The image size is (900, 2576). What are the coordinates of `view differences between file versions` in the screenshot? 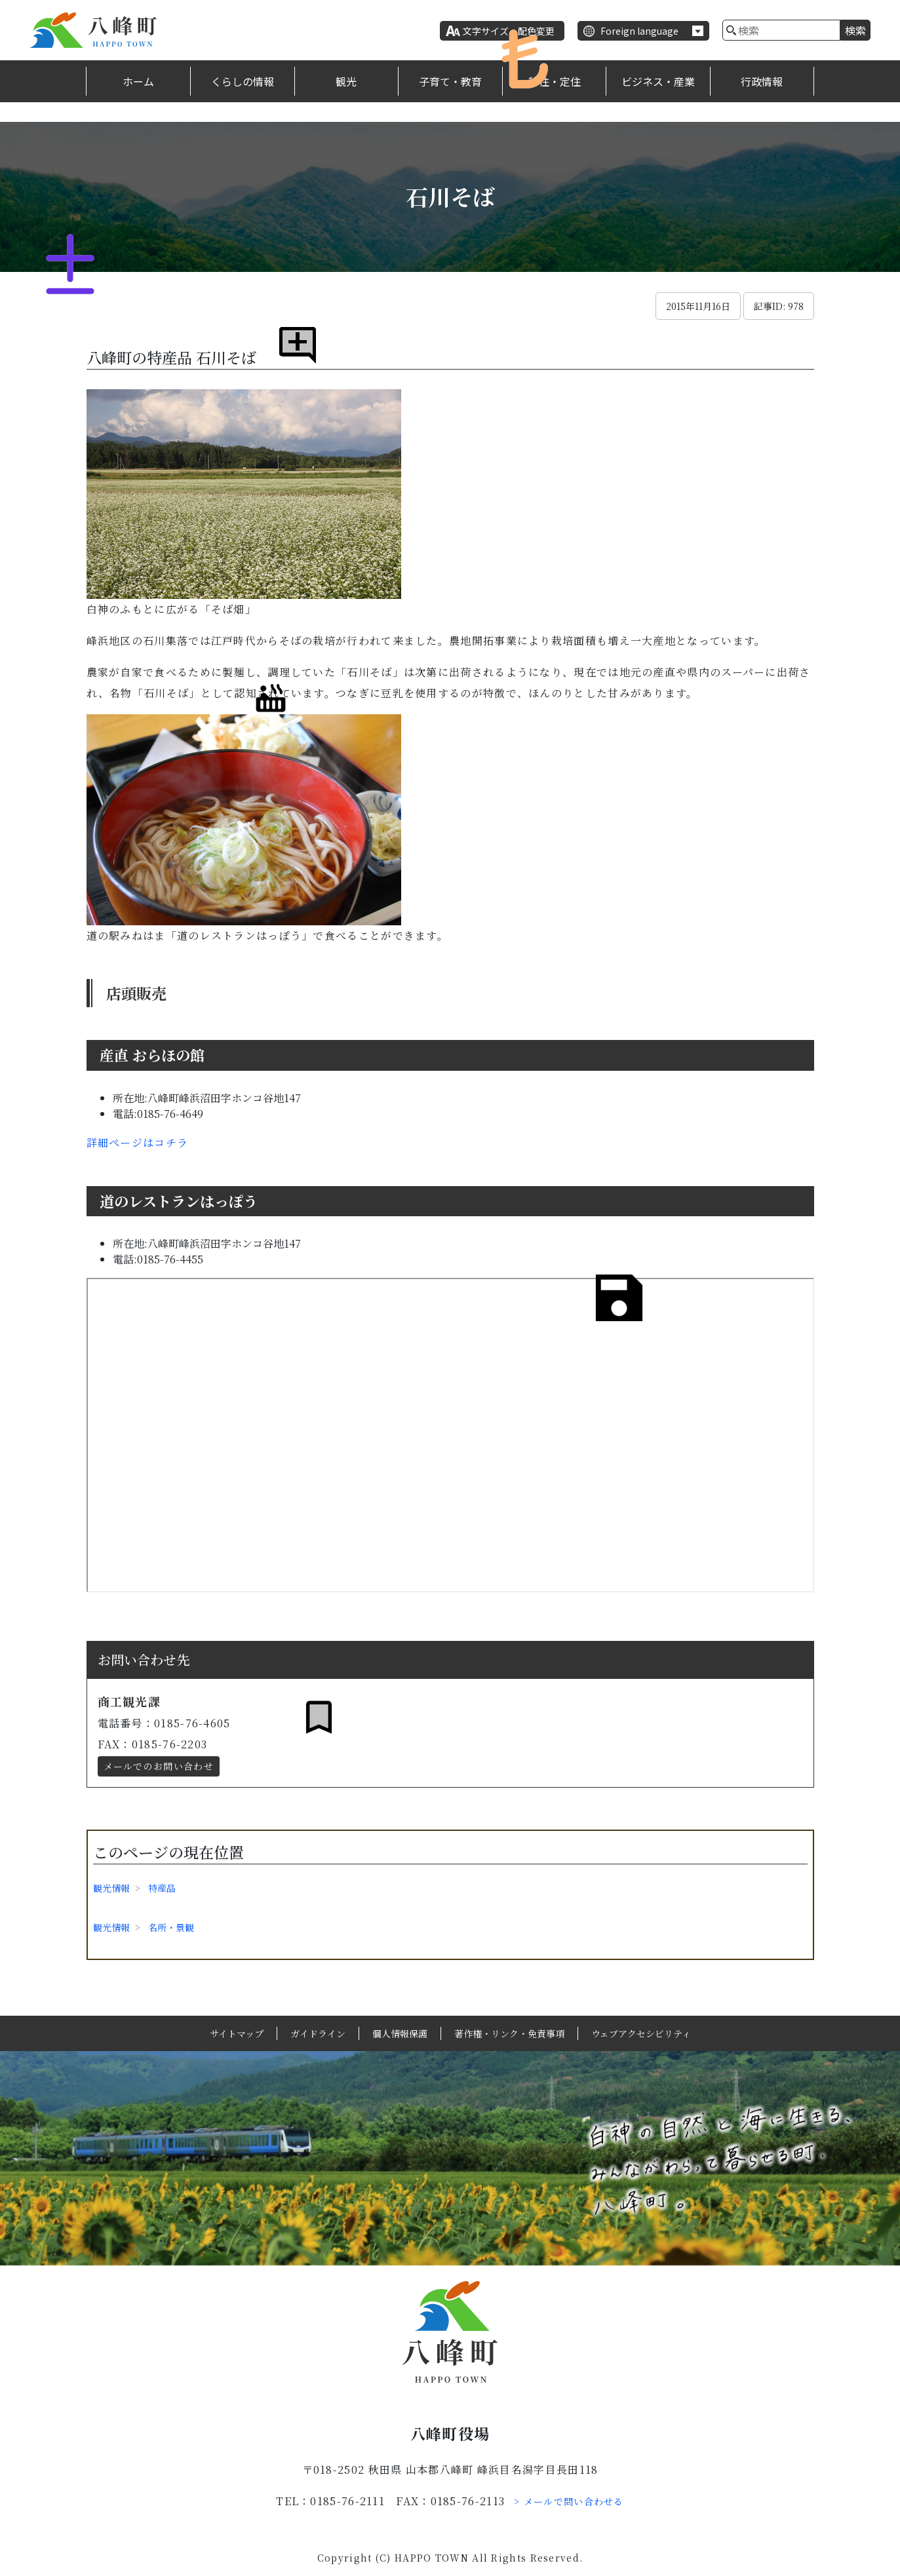 It's located at (70, 264).